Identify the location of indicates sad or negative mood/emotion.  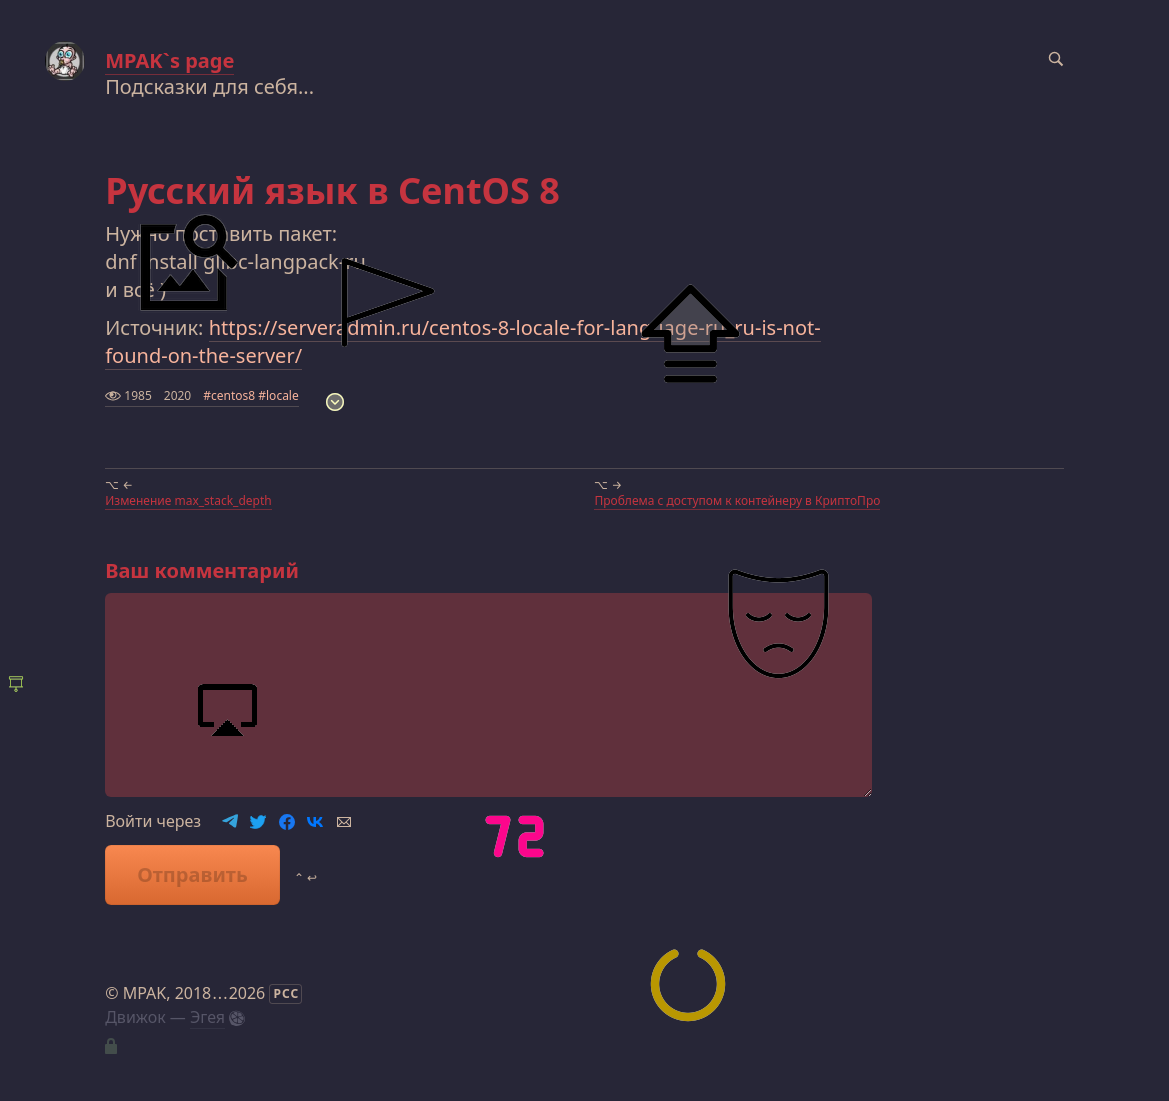
(778, 619).